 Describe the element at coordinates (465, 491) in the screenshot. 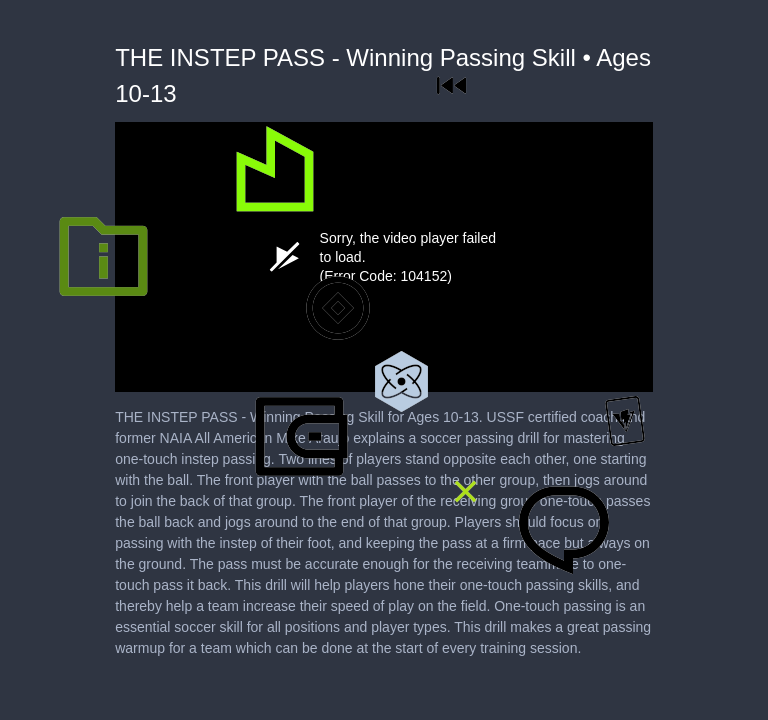

I see `close the current window or dialog` at that location.